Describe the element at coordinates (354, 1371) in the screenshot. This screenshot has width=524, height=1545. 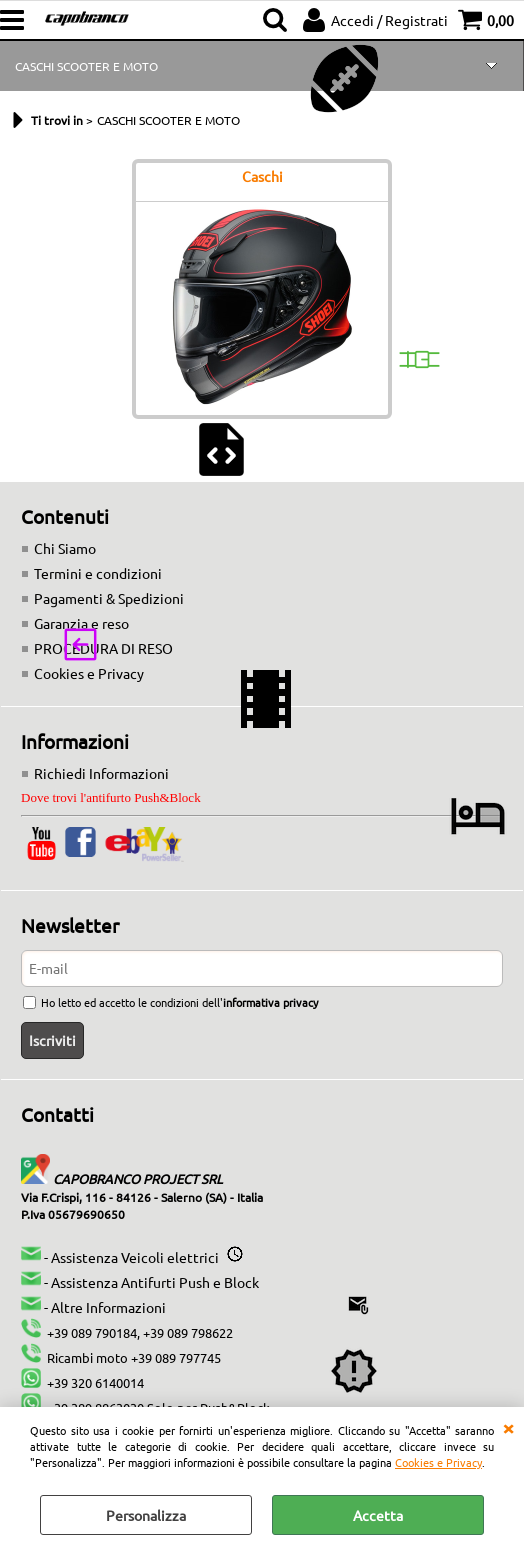
I see `indicates new or recently added content` at that location.